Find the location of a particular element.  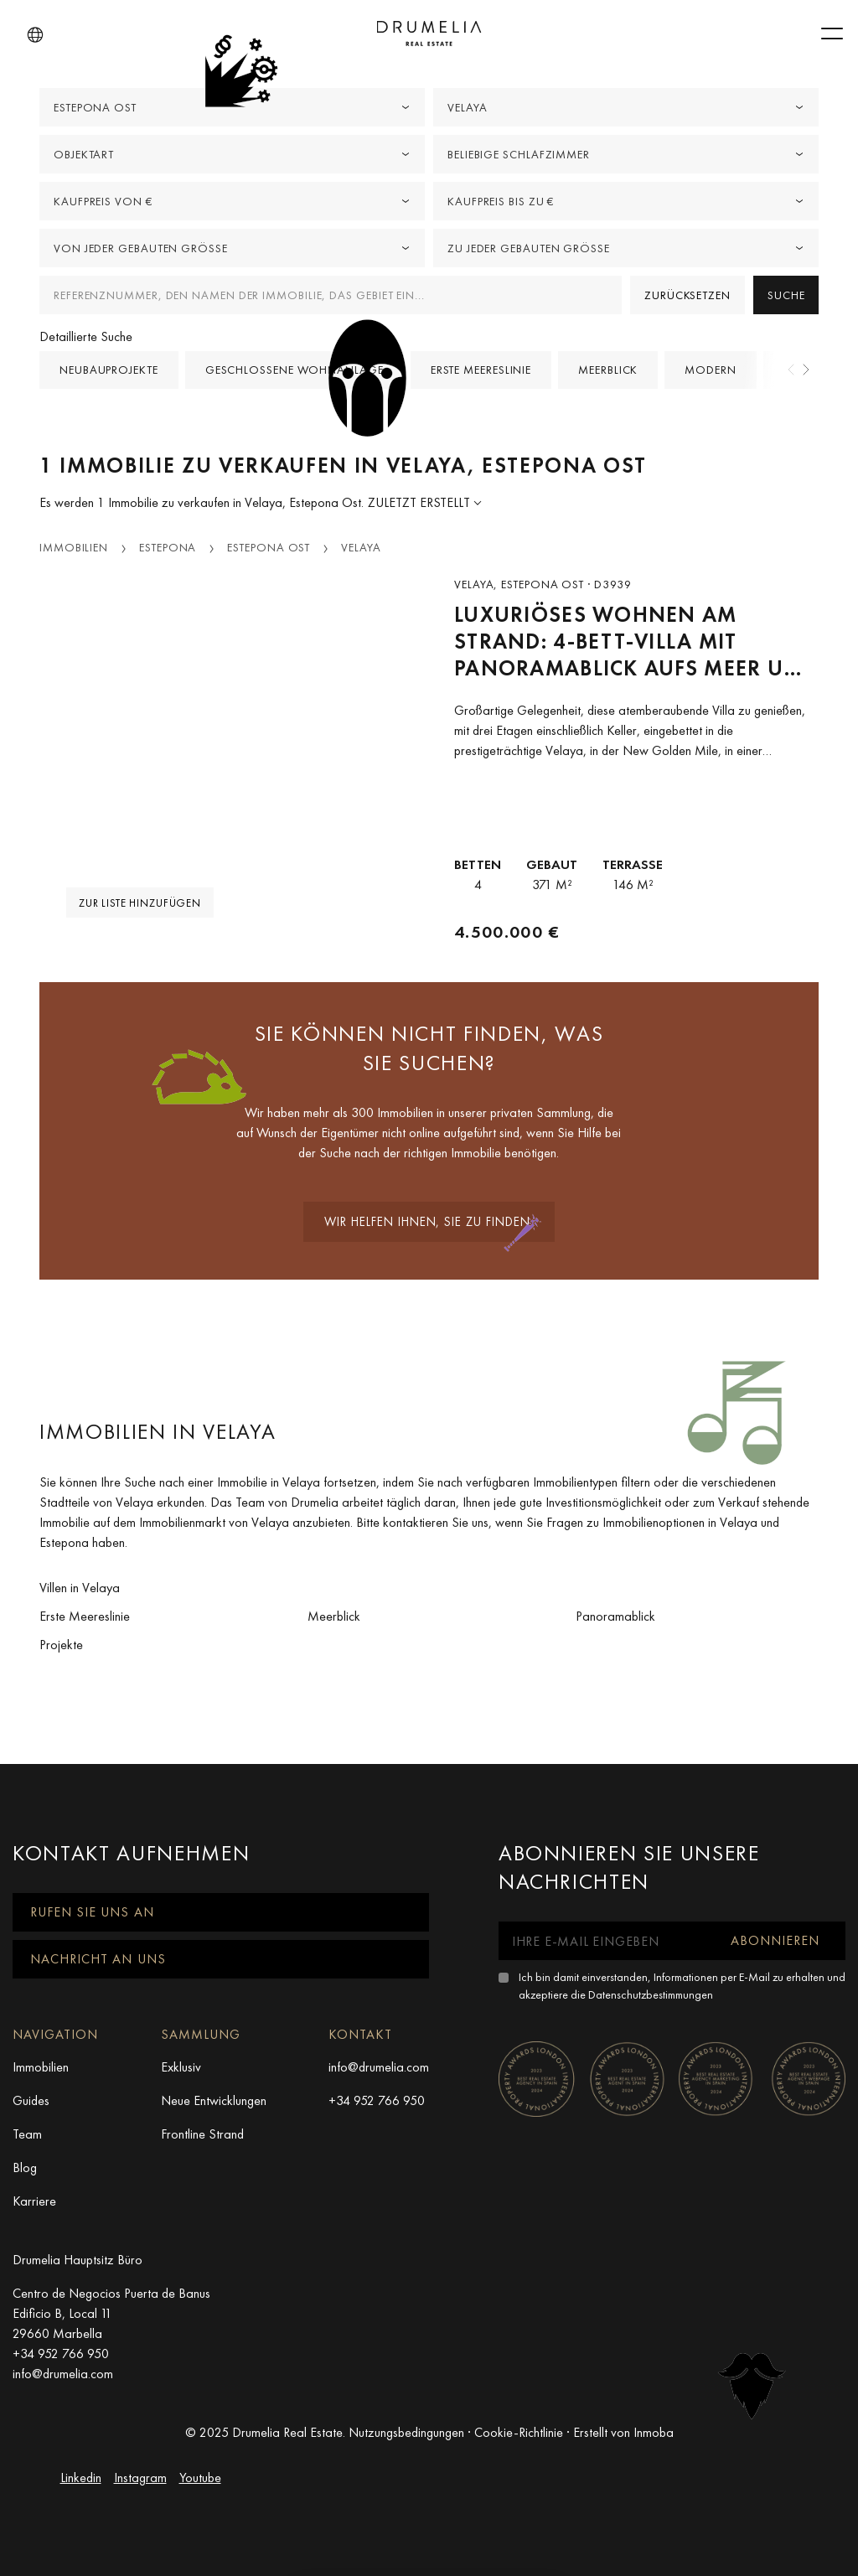

select beard style for character customization is located at coordinates (752, 2385).